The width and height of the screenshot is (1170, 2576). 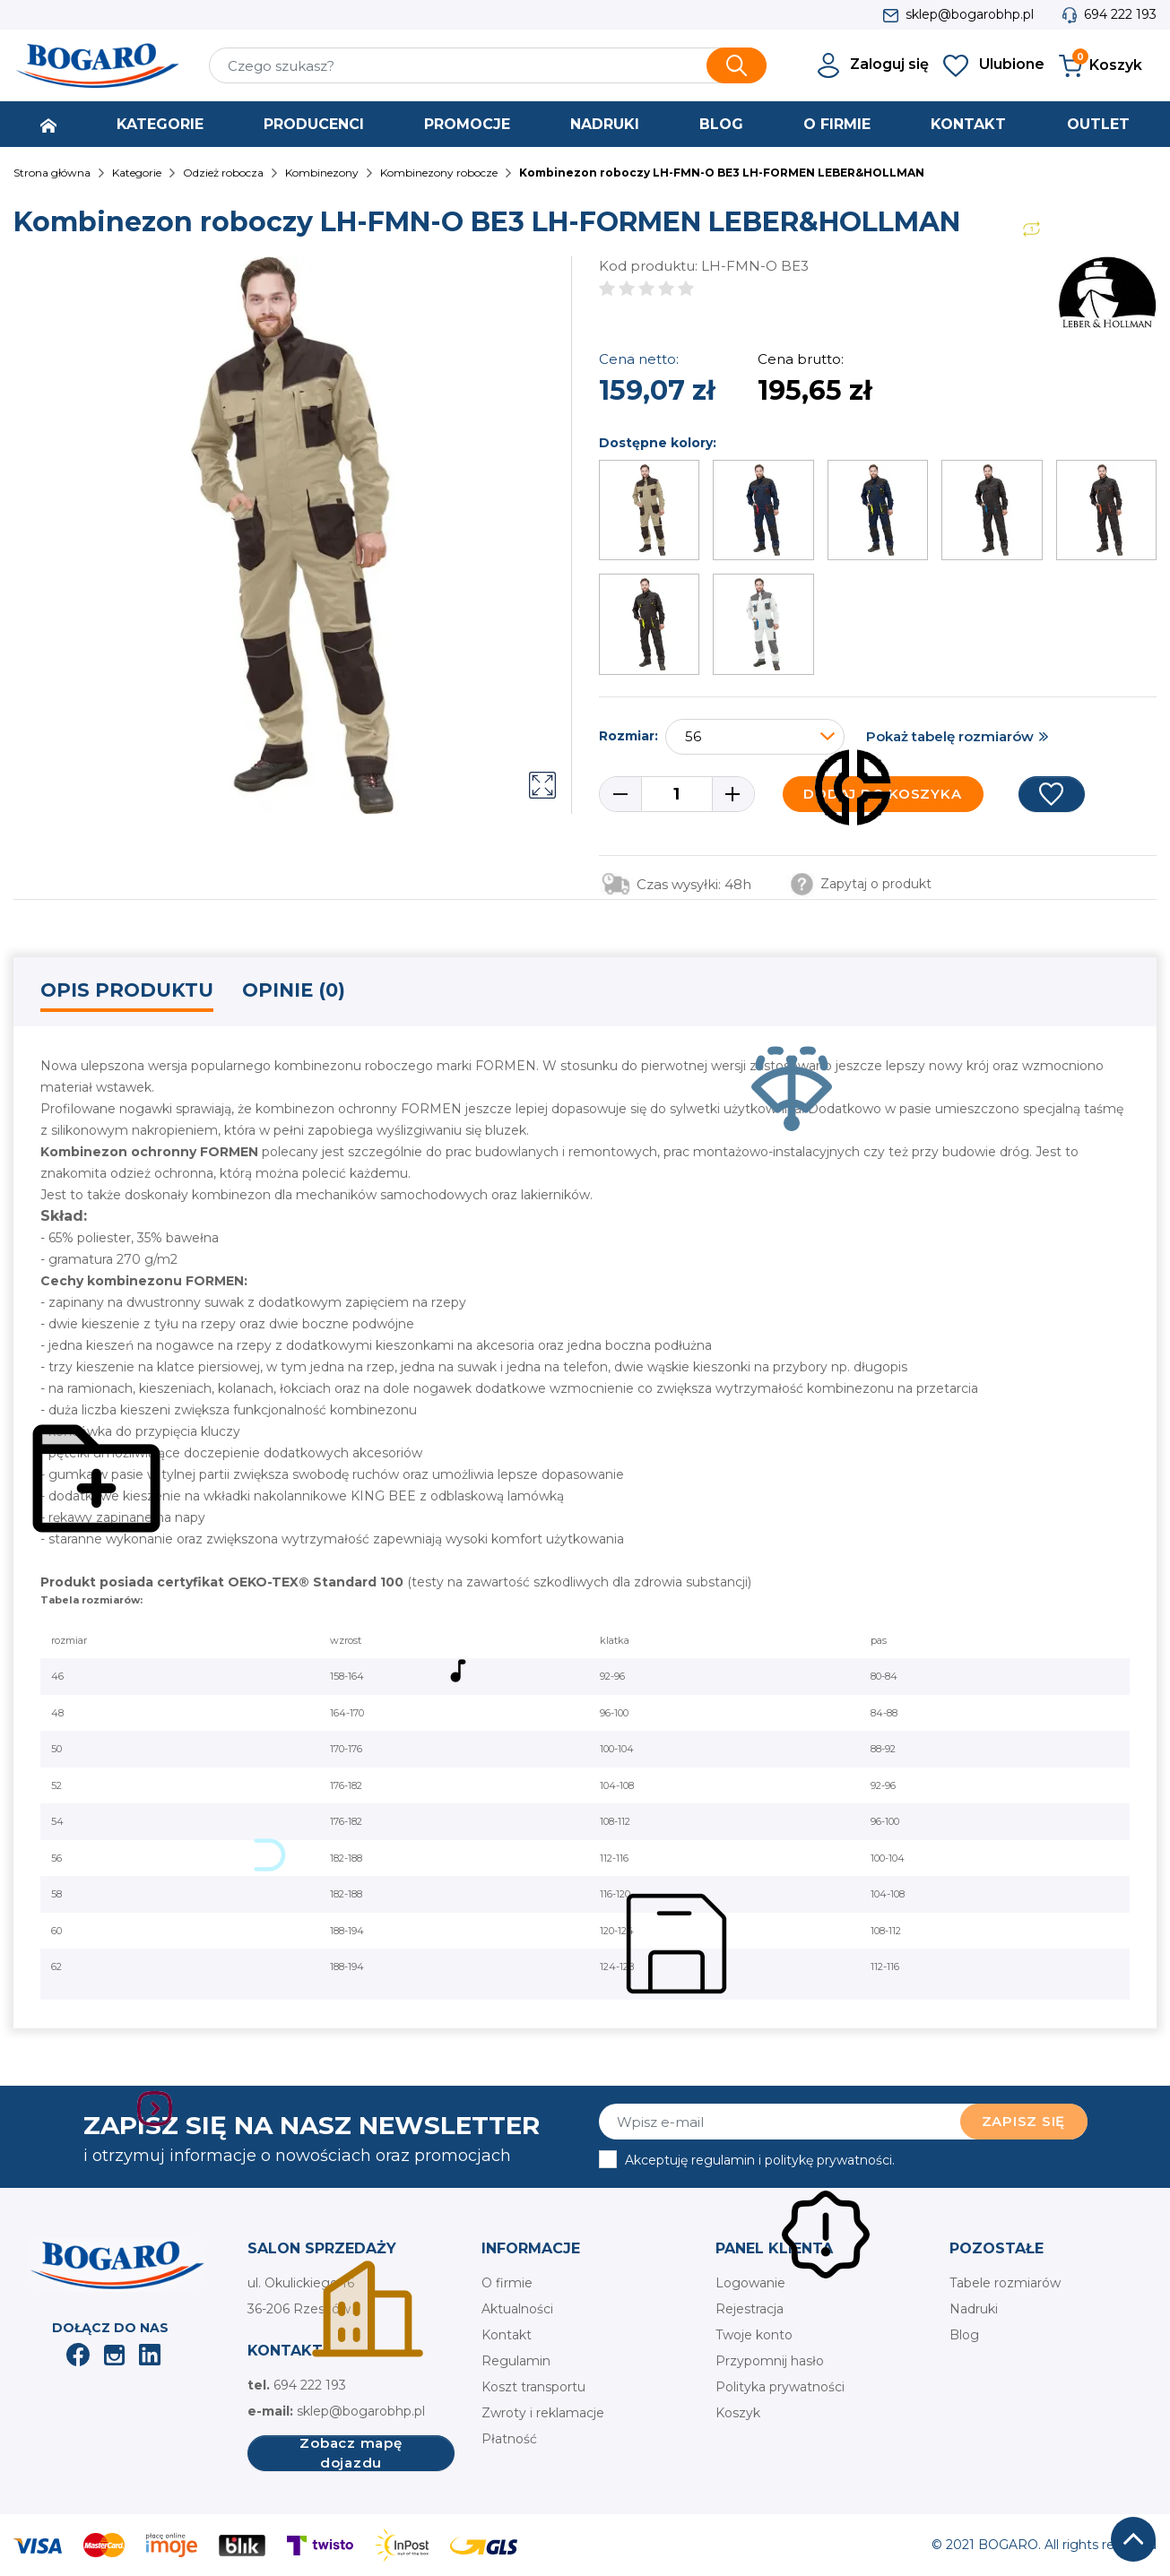 What do you see at coordinates (458, 1671) in the screenshot?
I see `access music or audio player` at bounding box center [458, 1671].